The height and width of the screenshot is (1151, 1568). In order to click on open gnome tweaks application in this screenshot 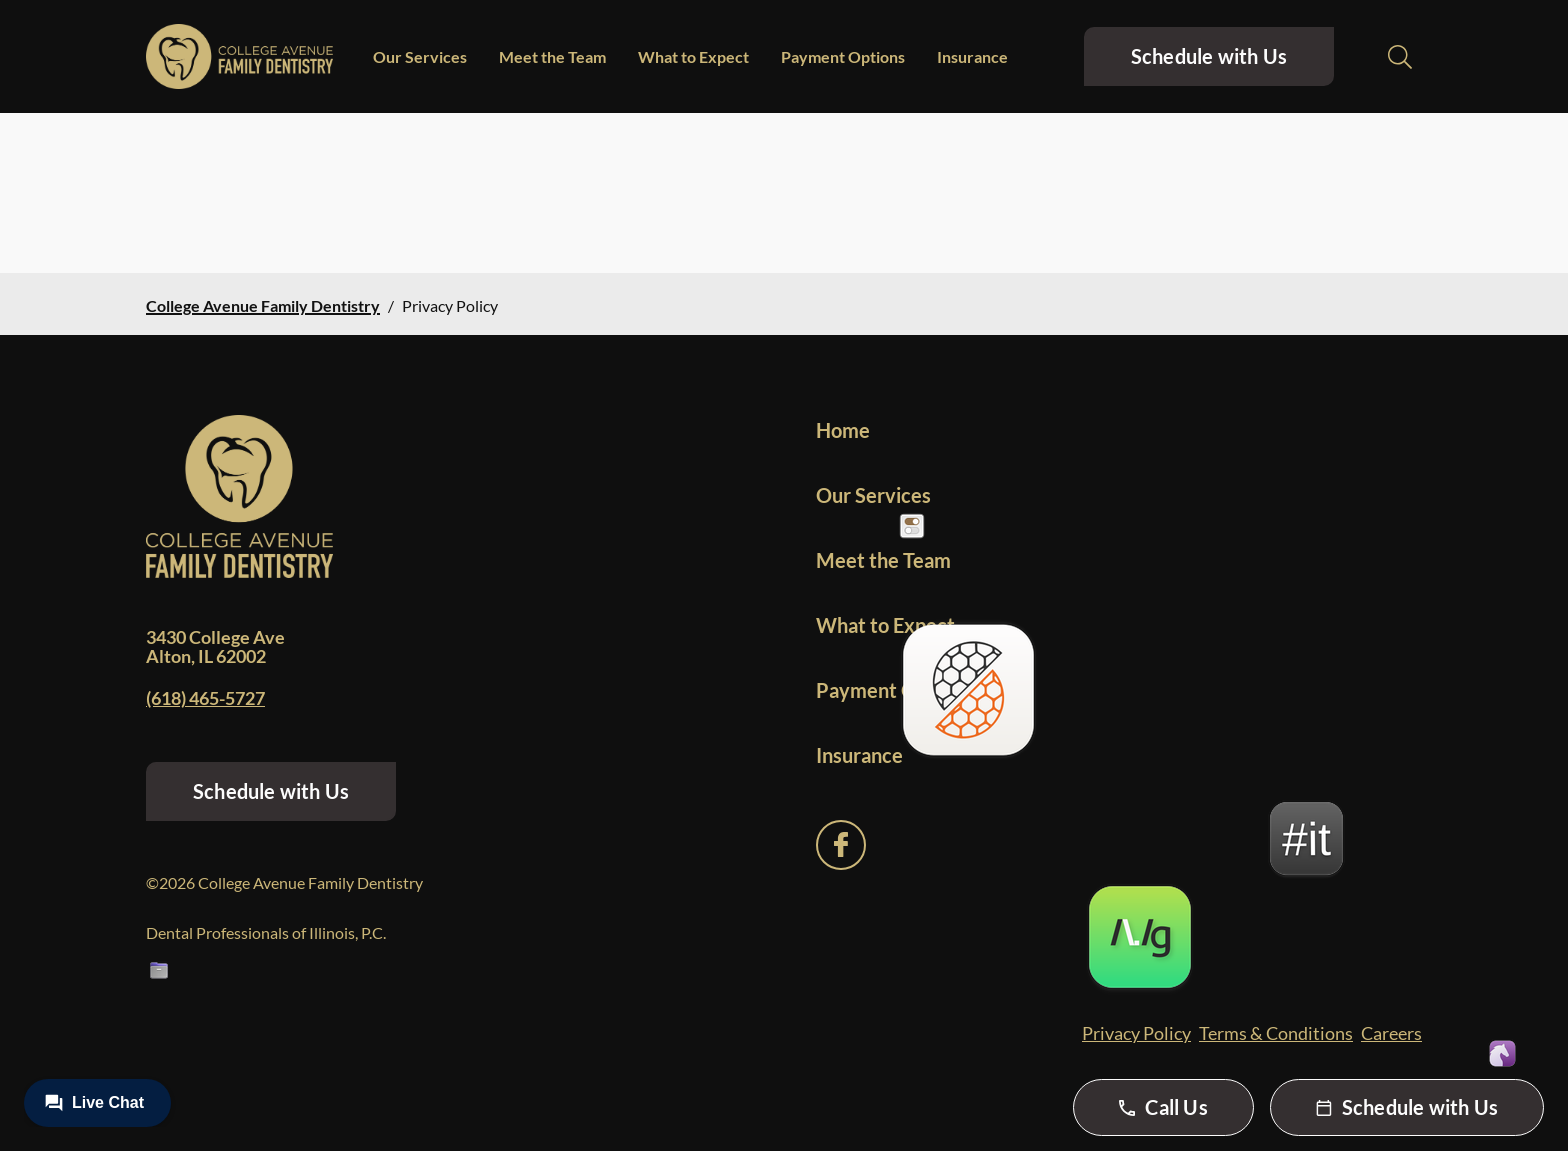, I will do `click(912, 526)`.